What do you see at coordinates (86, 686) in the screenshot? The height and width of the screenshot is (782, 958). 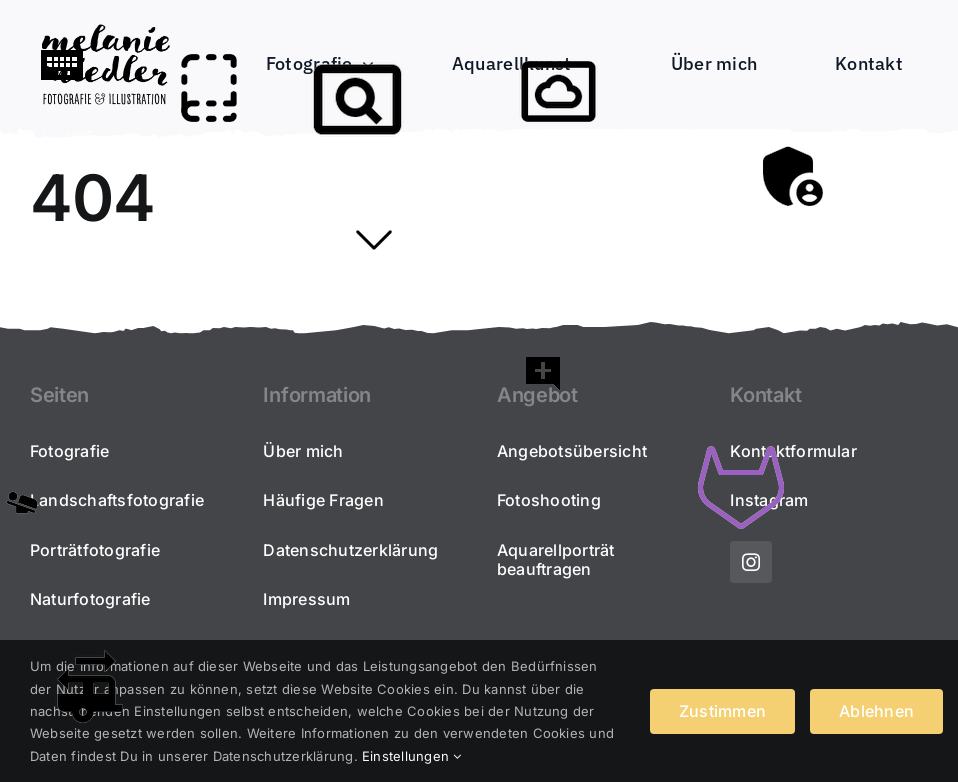 I see `rv hookup available at this location` at bounding box center [86, 686].